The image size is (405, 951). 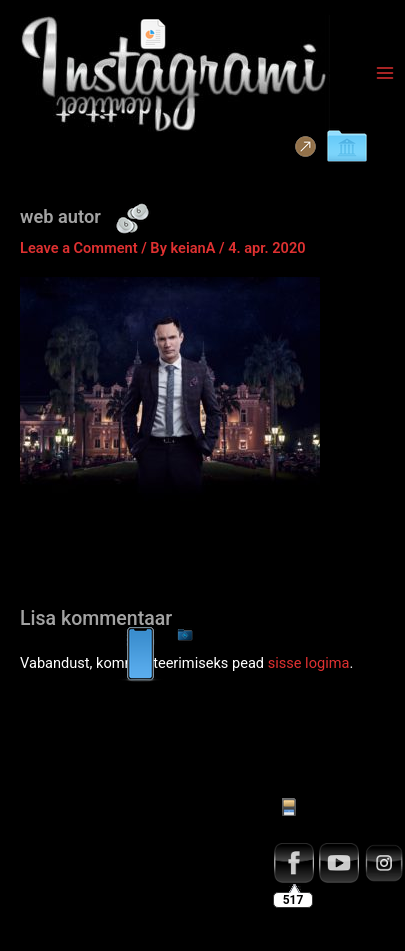 I want to click on open a presentation file, so click(x=153, y=34).